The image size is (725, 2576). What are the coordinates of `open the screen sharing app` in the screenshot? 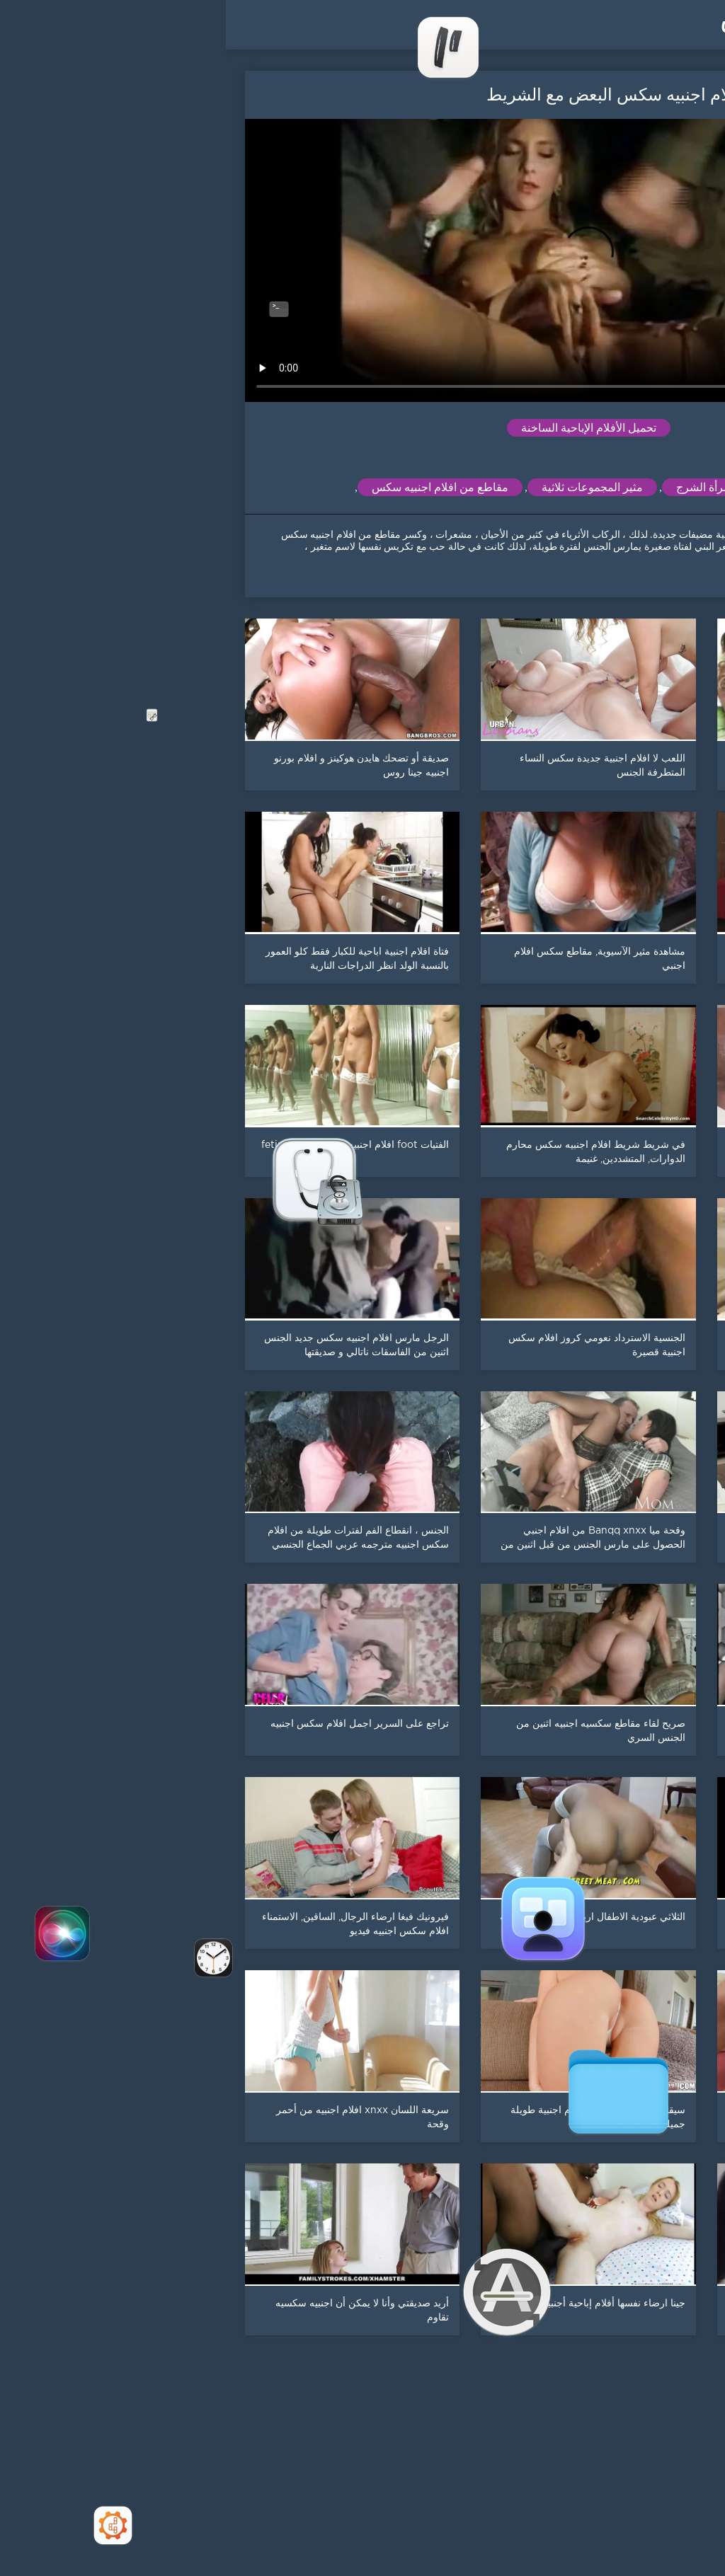 It's located at (543, 1919).